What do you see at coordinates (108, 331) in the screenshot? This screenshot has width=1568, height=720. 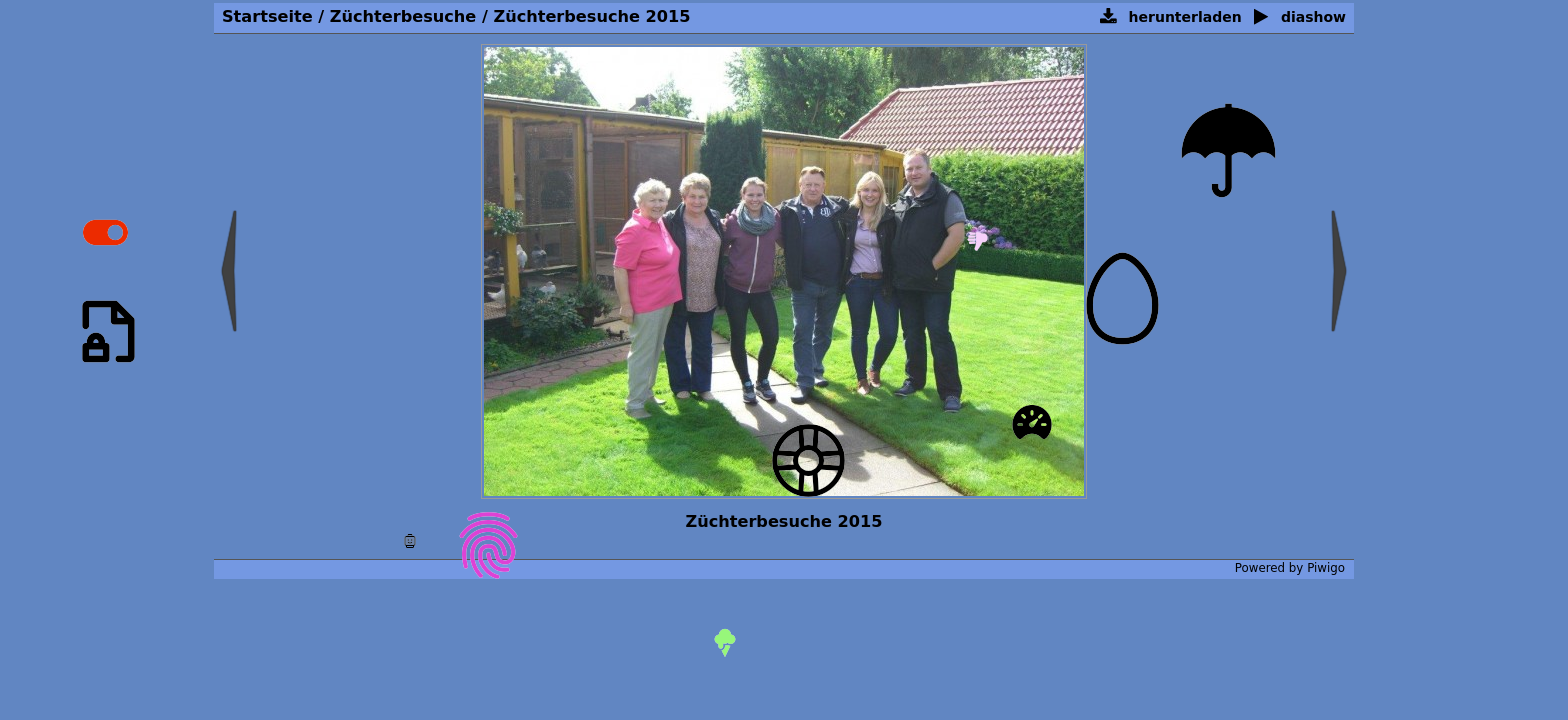 I see `a locked or protected file` at bounding box center [108, 331].